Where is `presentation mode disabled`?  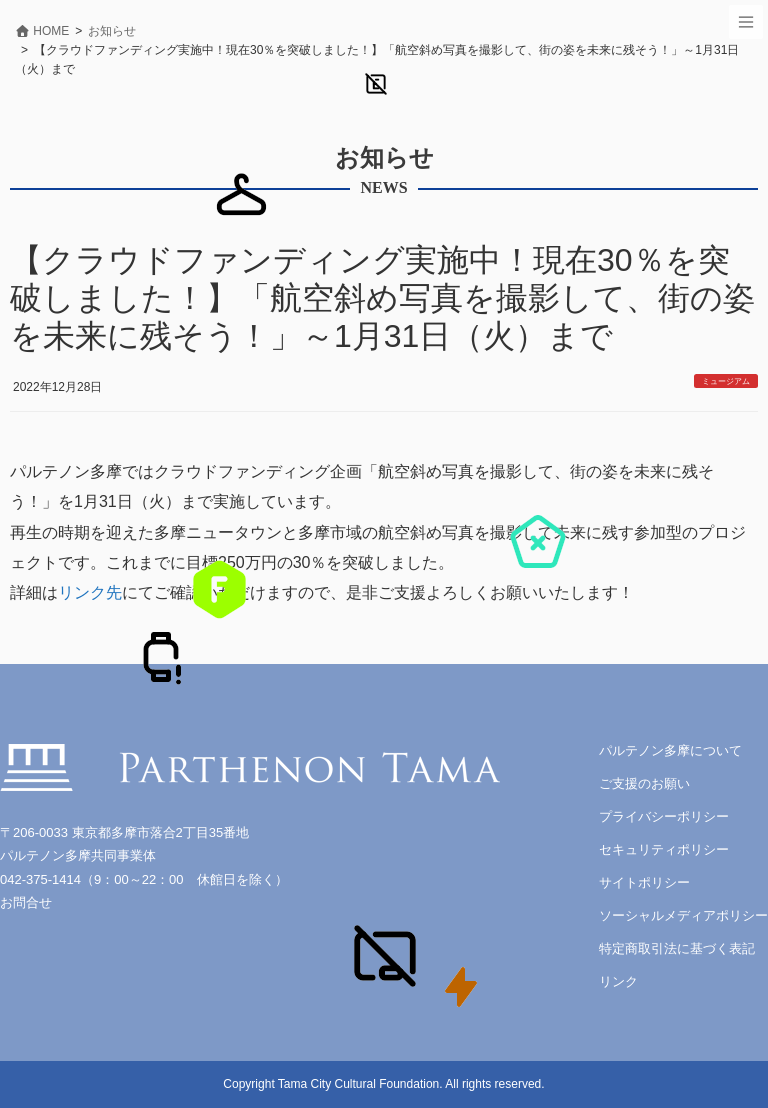 presentation mode disabled is located at coordinates (385, 956).